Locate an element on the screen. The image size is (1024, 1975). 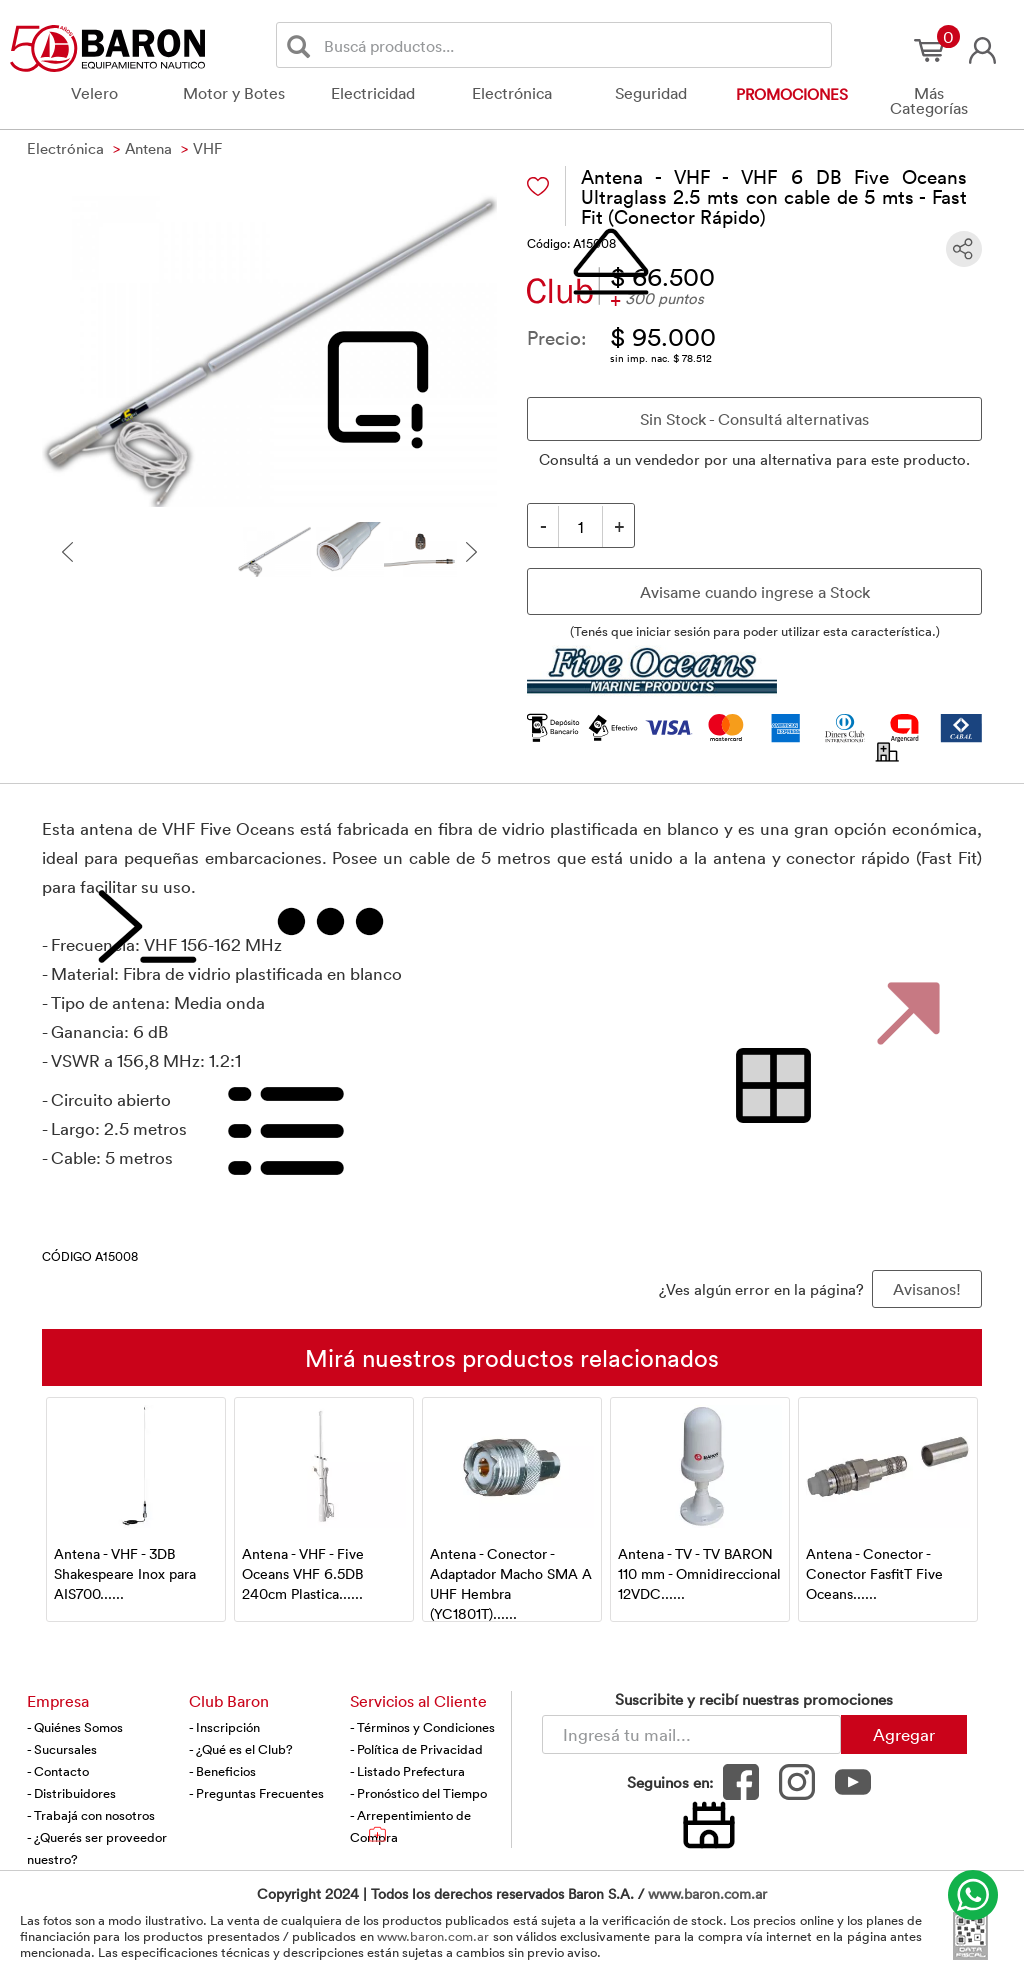
add a new photo is located at coordinates (377, 1834).